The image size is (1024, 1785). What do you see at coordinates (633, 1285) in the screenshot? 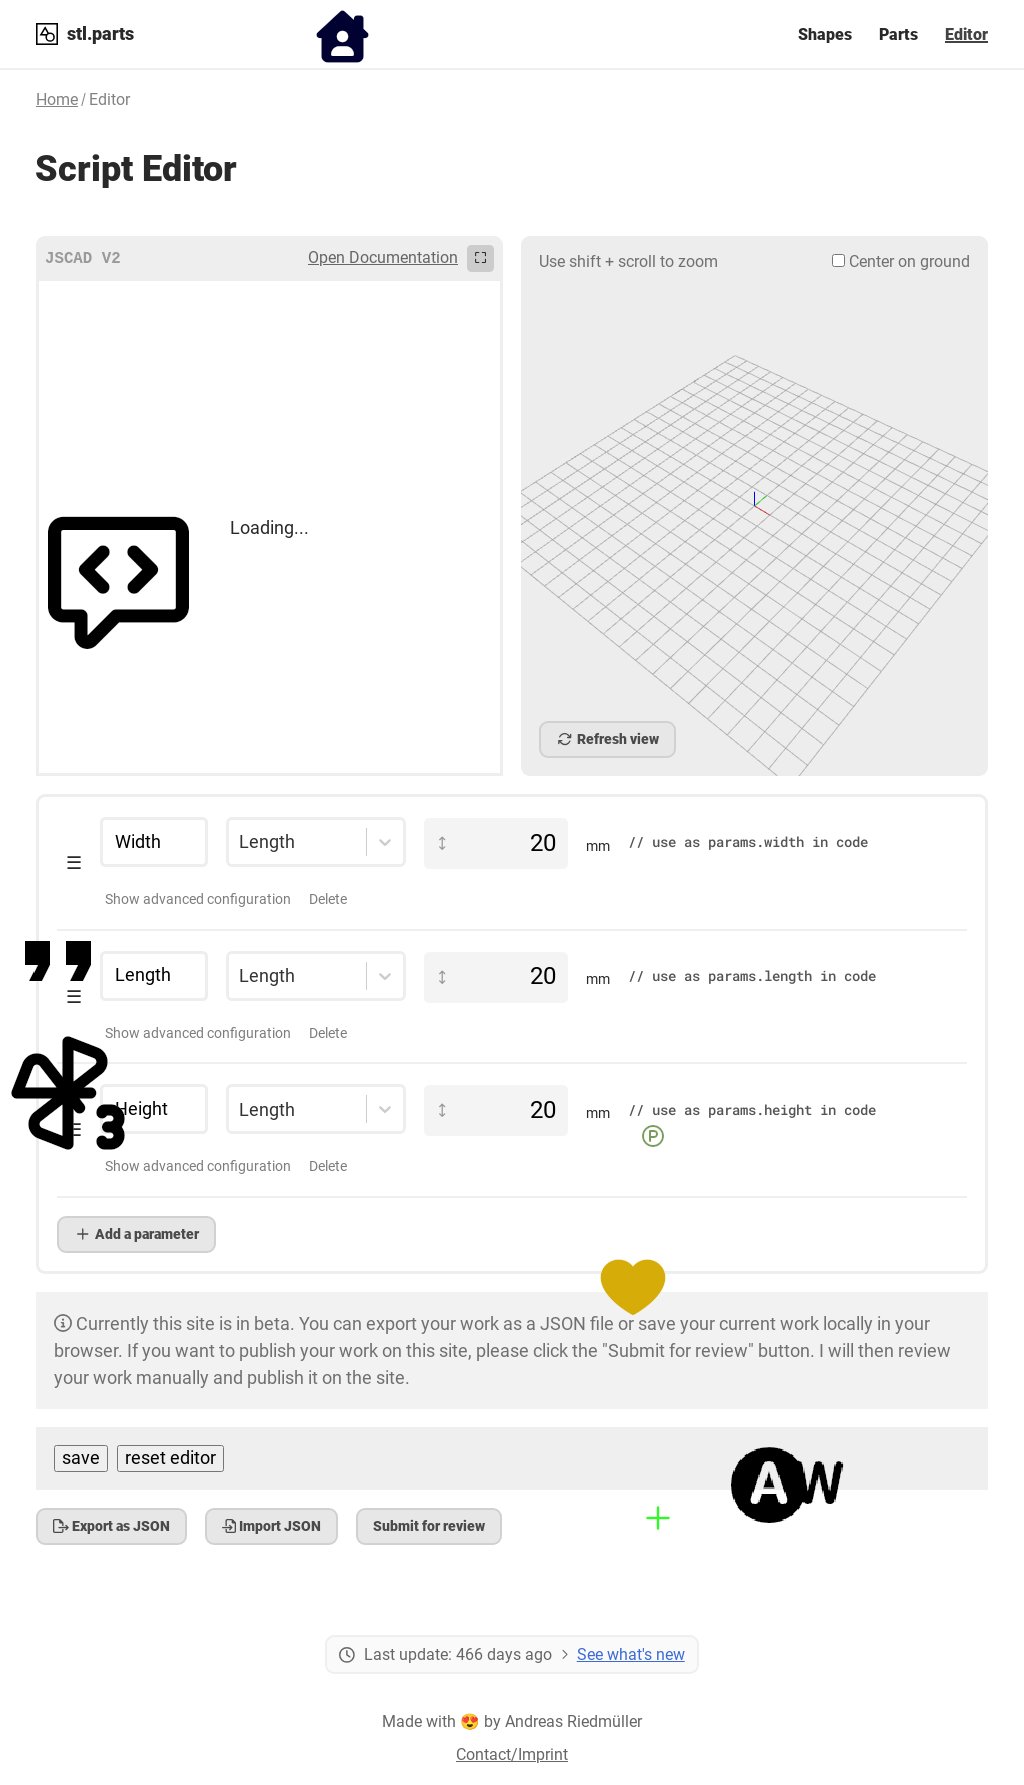
I see `add to favorites` at bounding box center [633, 1285].